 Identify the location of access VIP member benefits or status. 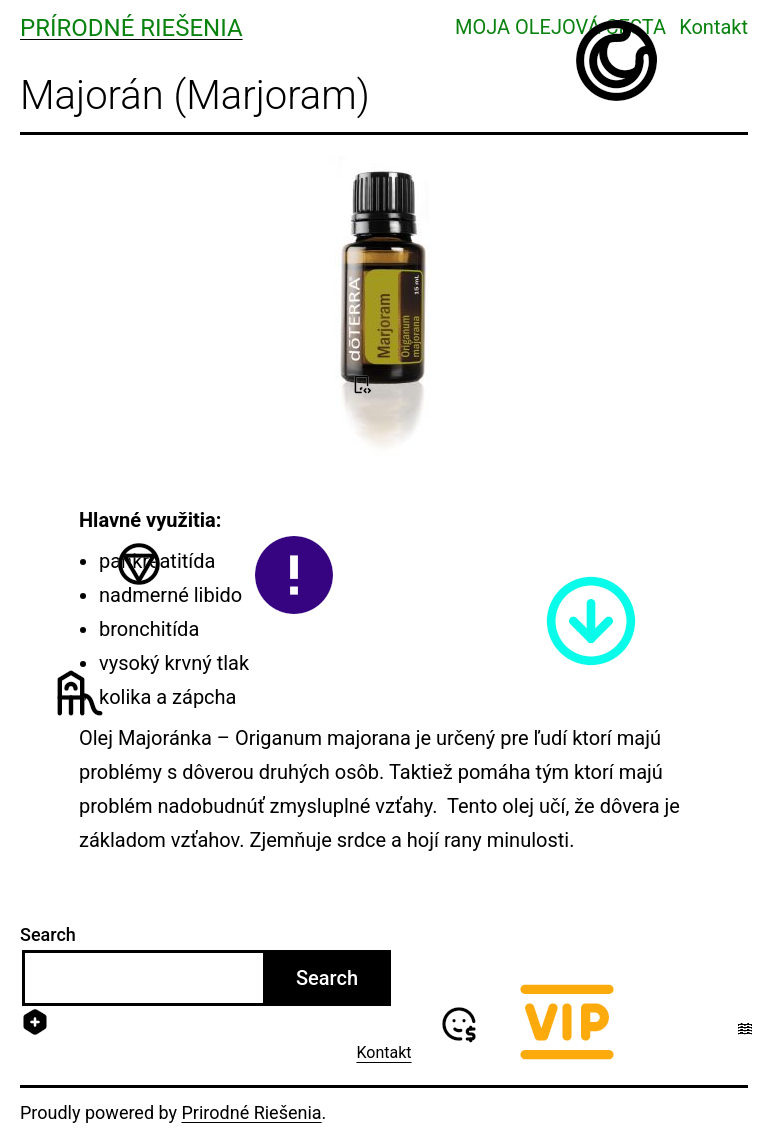
(567, 1022).